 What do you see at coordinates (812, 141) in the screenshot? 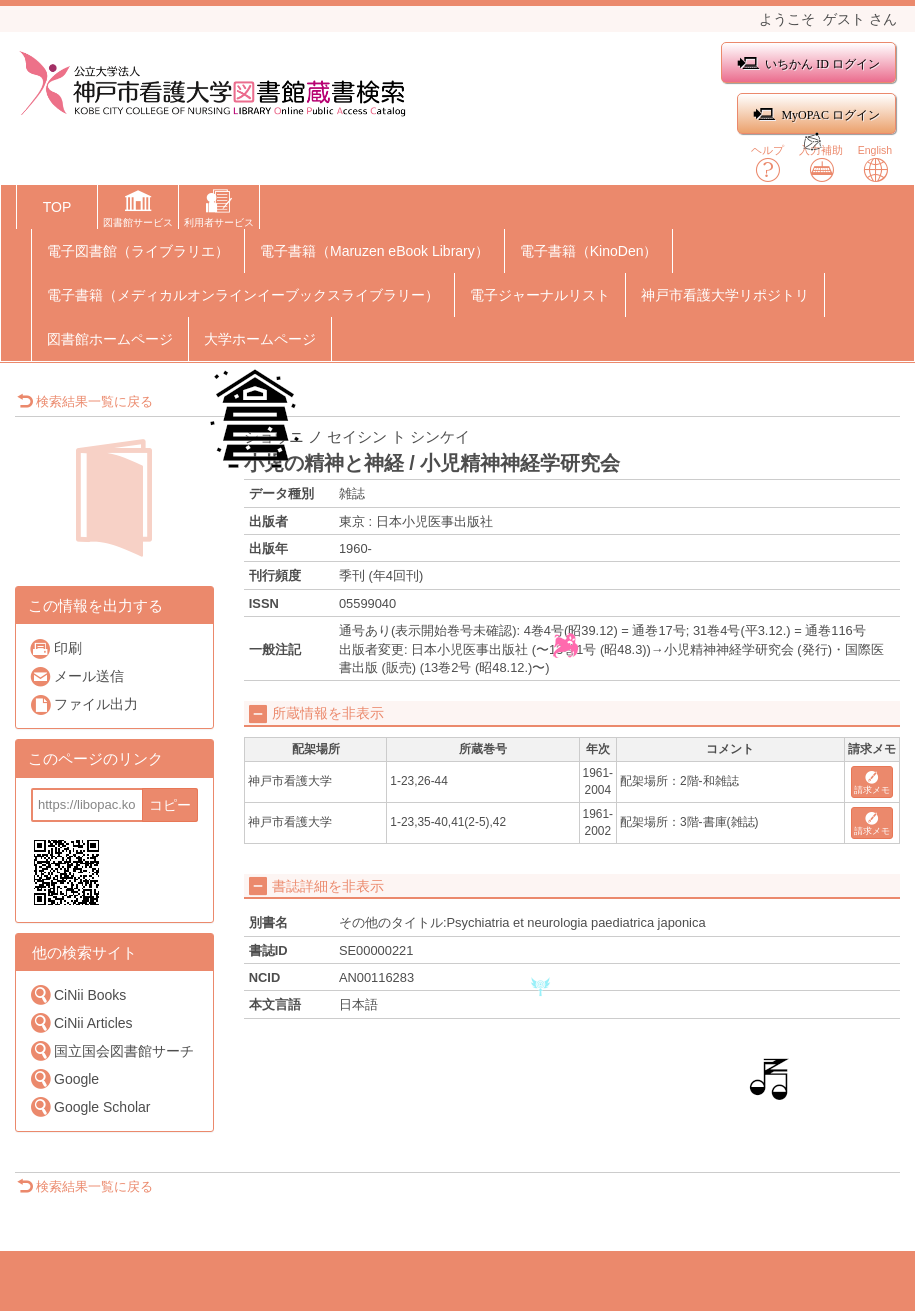
I see `view mesh network topology` at bounding box center [812, 141].